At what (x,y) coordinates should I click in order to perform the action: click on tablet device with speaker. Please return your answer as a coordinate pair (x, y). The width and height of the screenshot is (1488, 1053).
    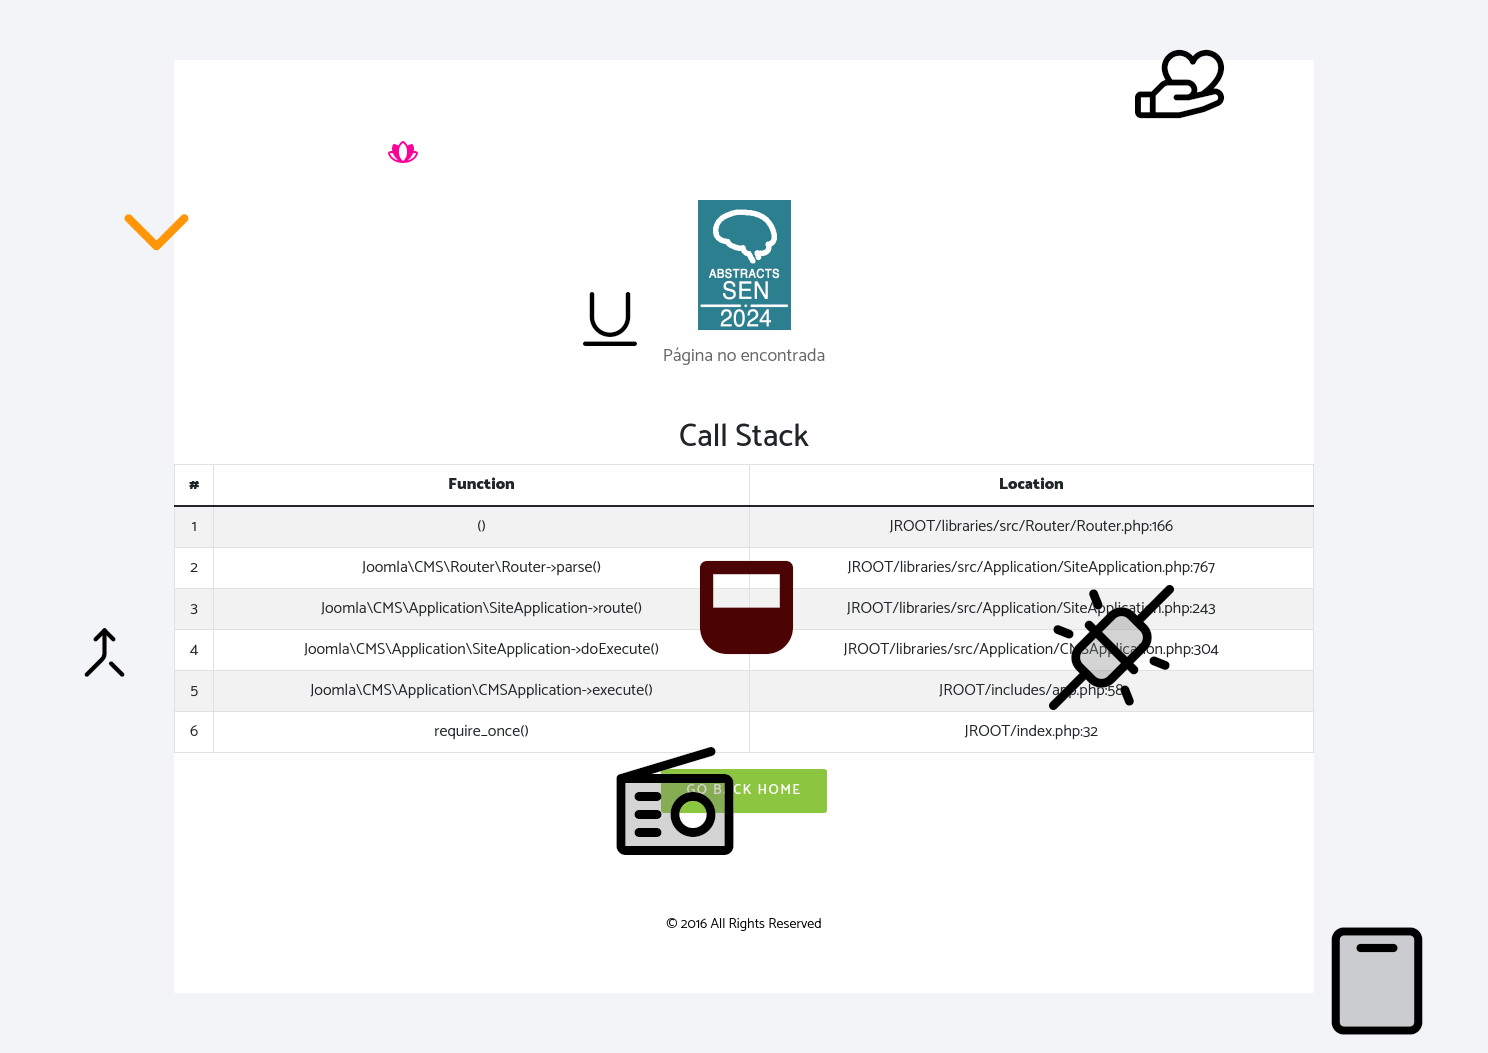
    Looking at the image, I should click on (1377, 981).